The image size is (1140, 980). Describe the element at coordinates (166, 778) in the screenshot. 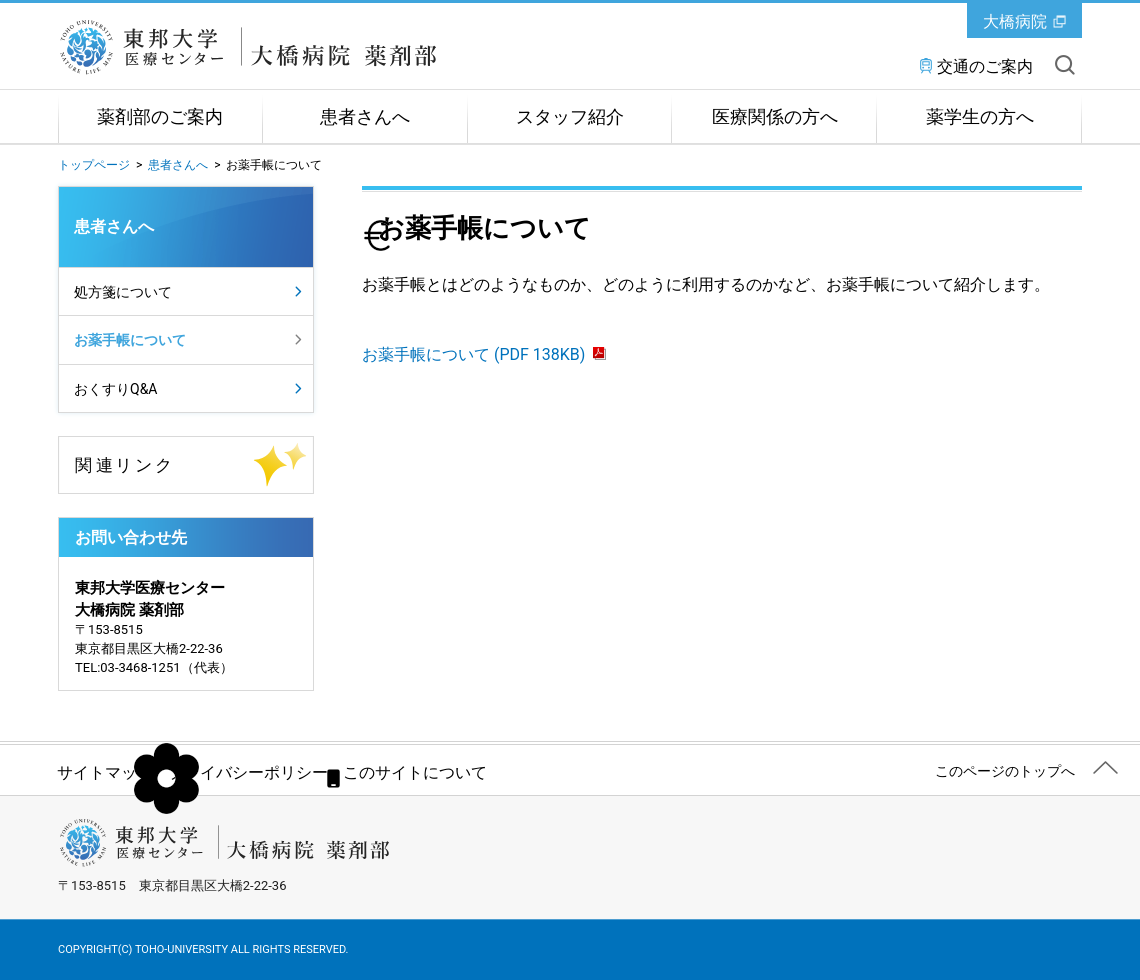

I see `access garden or plant care features` at that location.